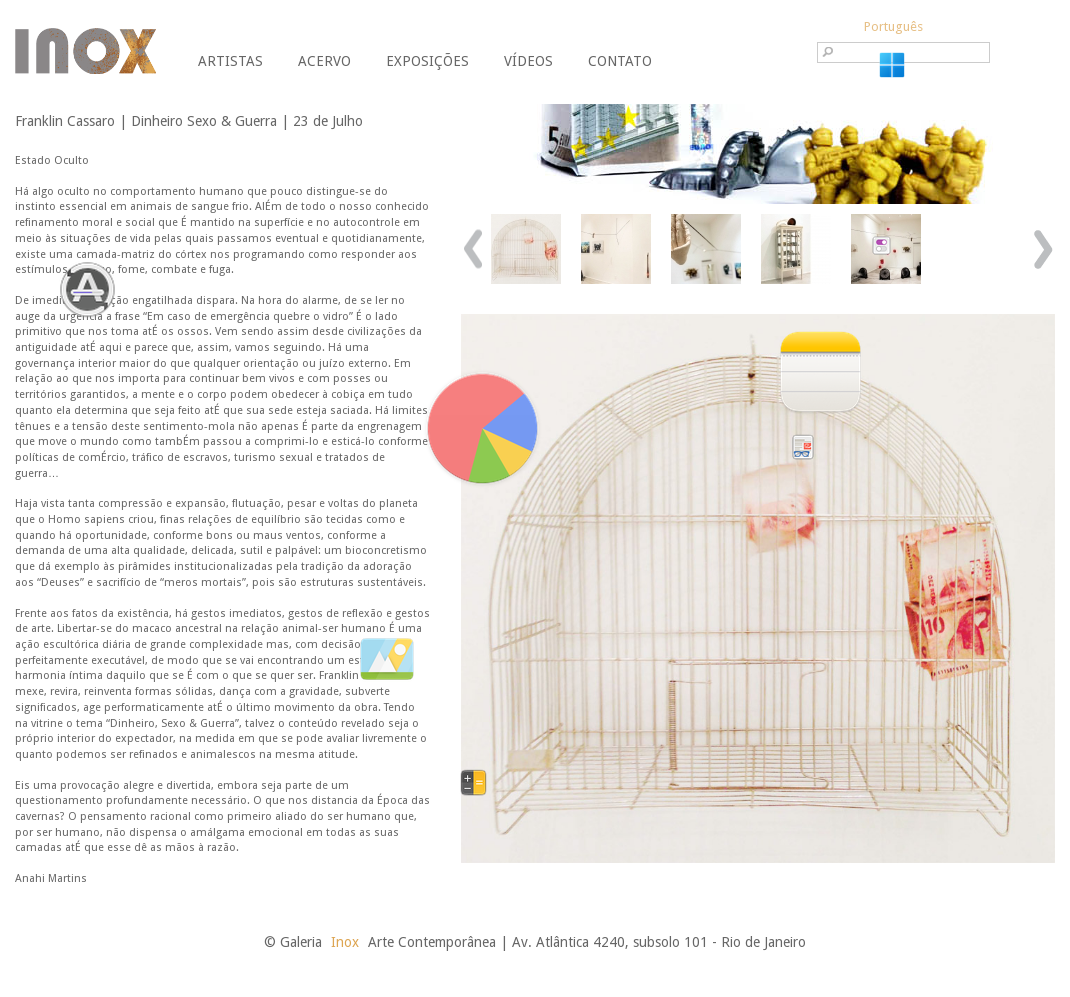 This screenshot has width=1070, height=997. I want to click on check for system software updates, so click(87, 289).